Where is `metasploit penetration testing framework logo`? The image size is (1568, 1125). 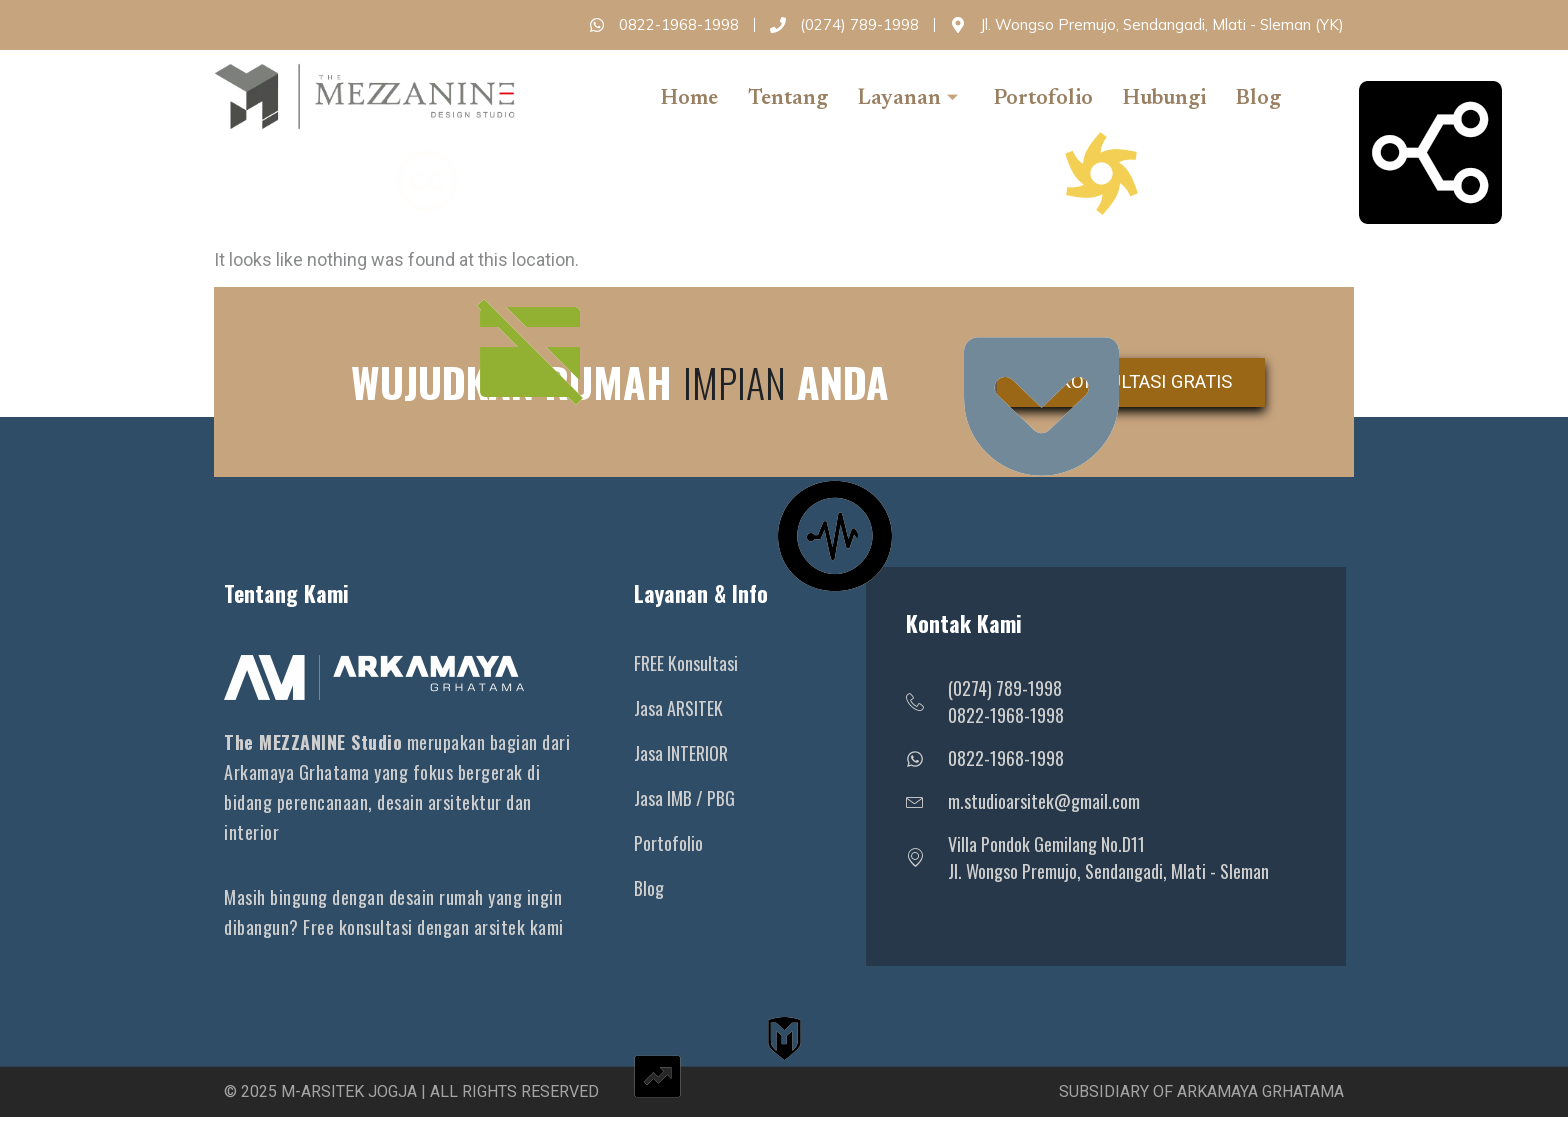
metasploit penetration testing framework logo is located at coordinates (784, 1038).